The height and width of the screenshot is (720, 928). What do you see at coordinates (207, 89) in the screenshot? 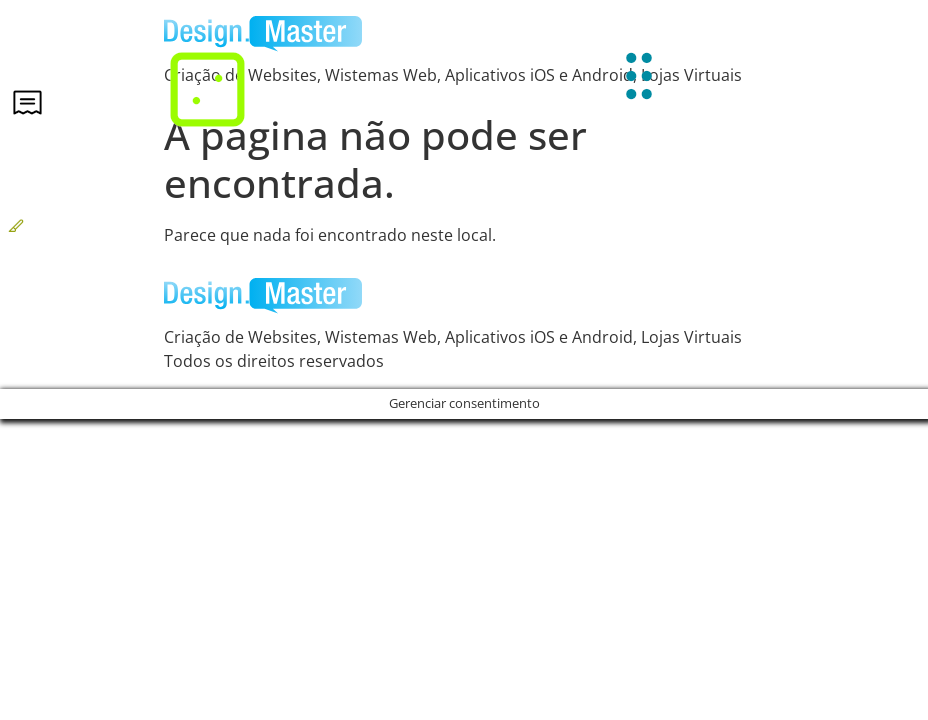
I see `roll for a random result` at bounding box center [207, 89].